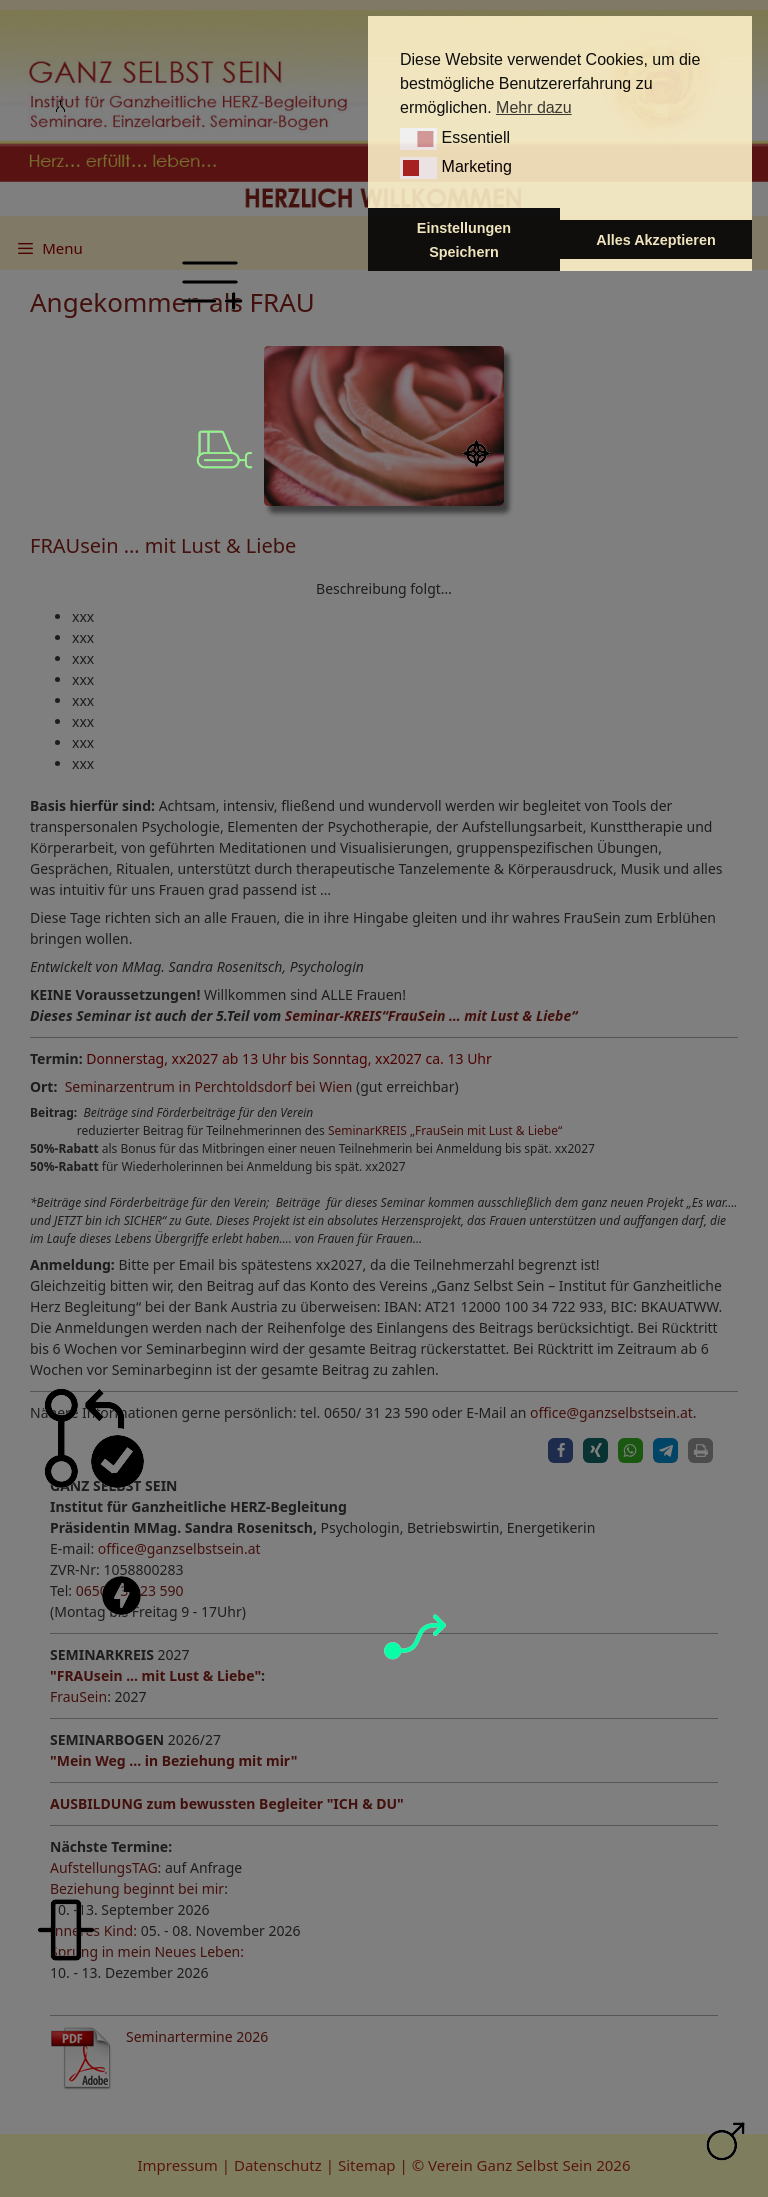 This screenshot has width=768, height=2197. What do you see at coordinates (476, 453) in the screenshot?
I see `view compass or navigation orientation` at bounding box center [476, 453].